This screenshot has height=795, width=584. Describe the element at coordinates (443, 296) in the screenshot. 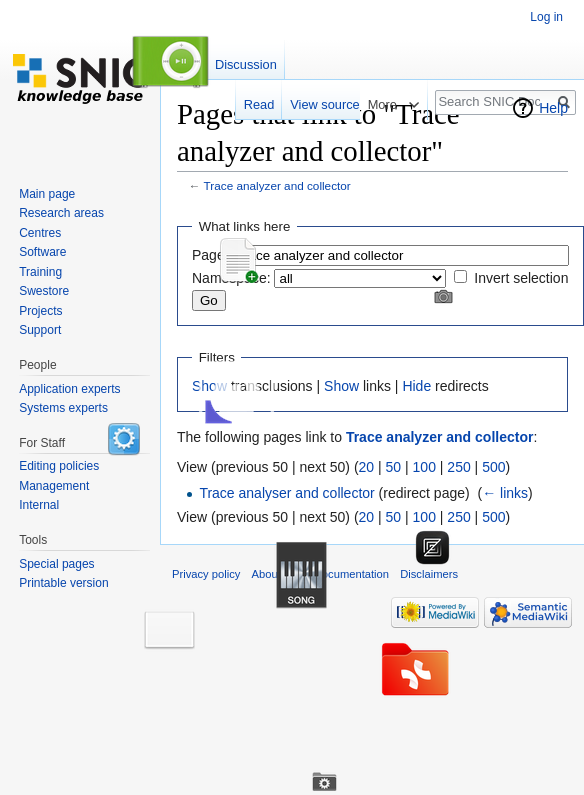

I see `access your pictures folder in the sidebar` at that location.